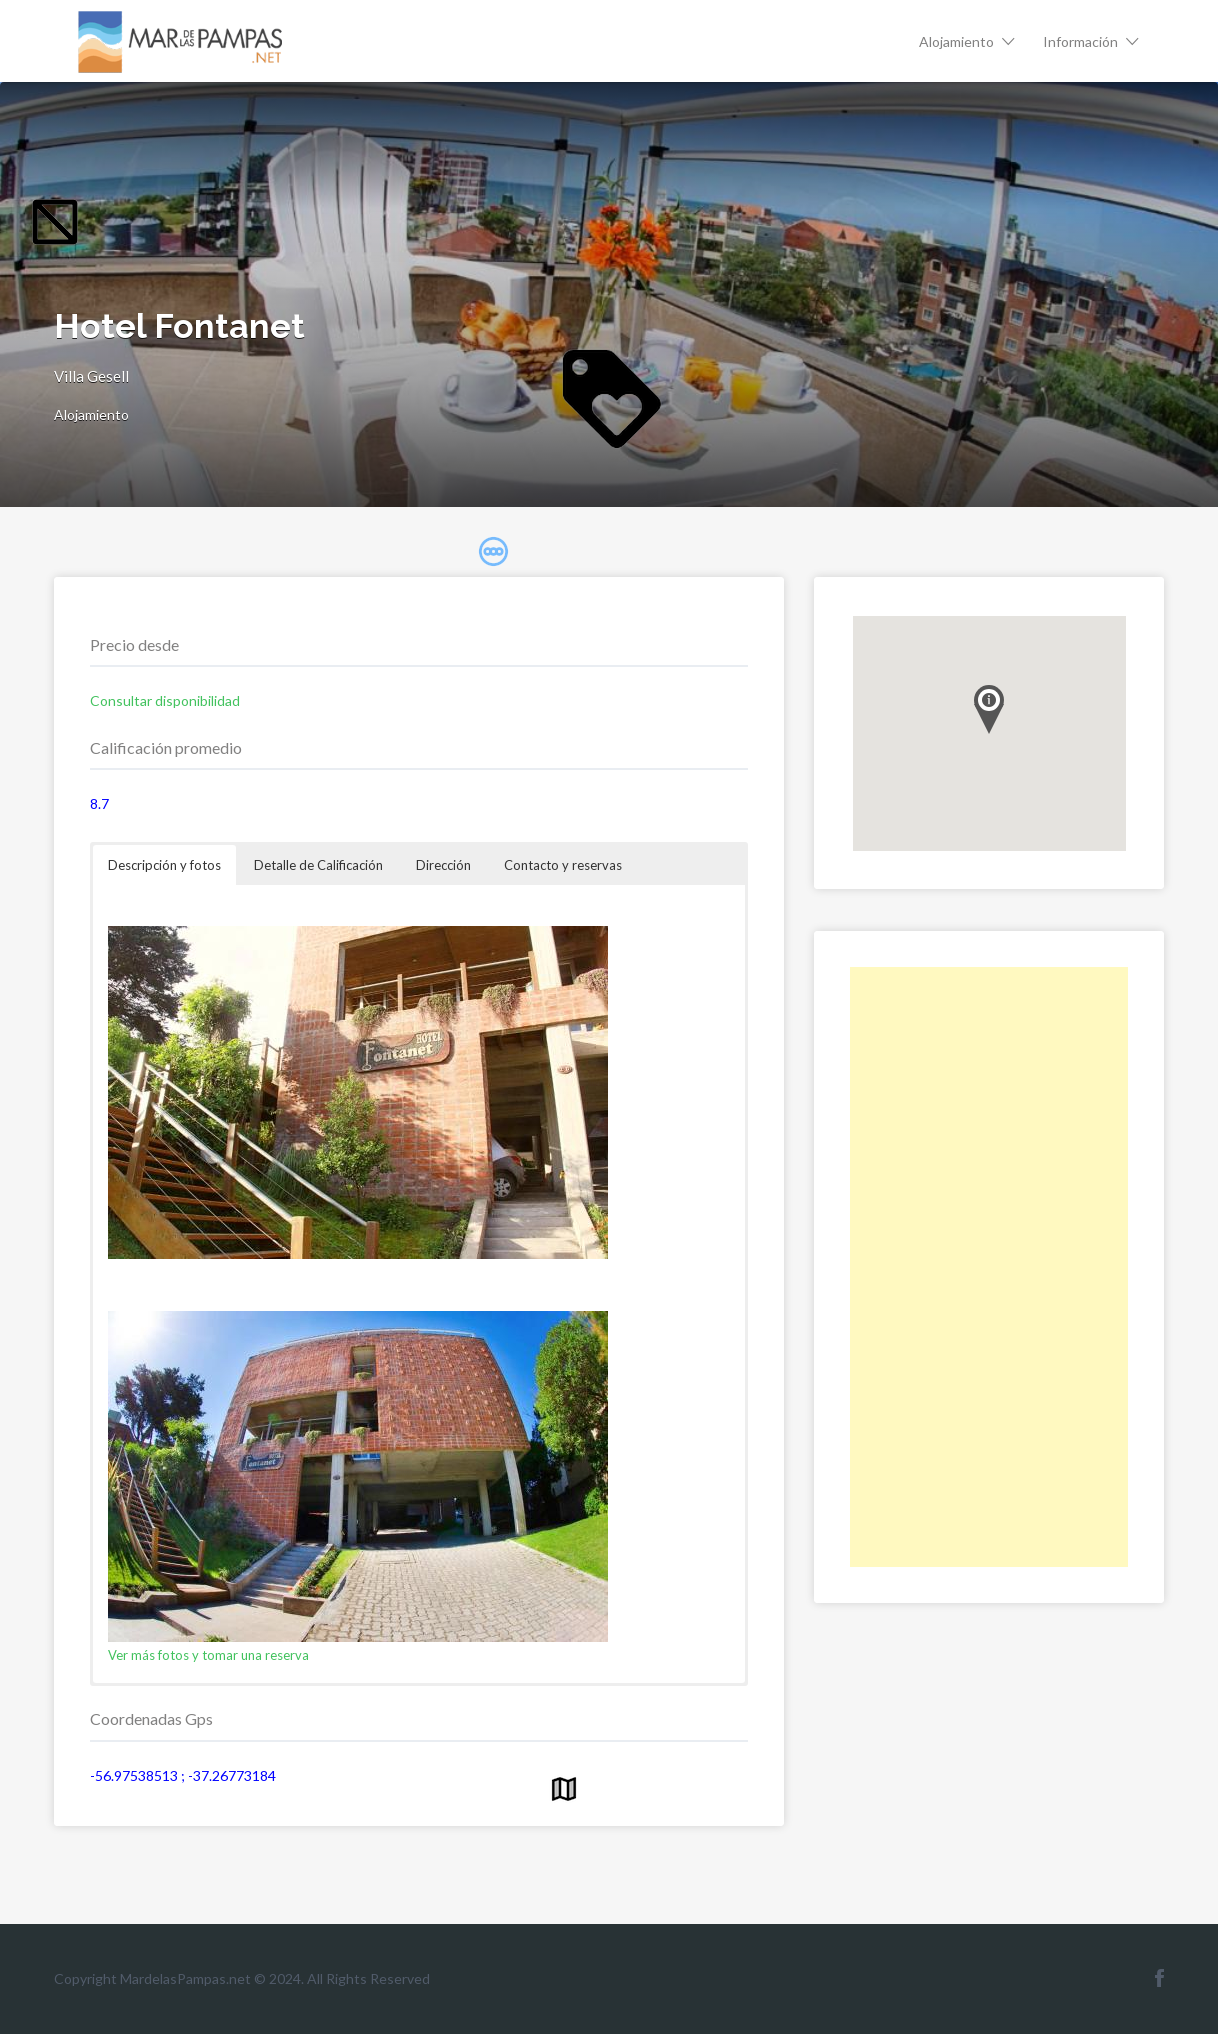 The image size is (1218, 2034). Describe the element at coordinates (493, 551) in the screenshot. I see `open Letterboxd app` at that location.